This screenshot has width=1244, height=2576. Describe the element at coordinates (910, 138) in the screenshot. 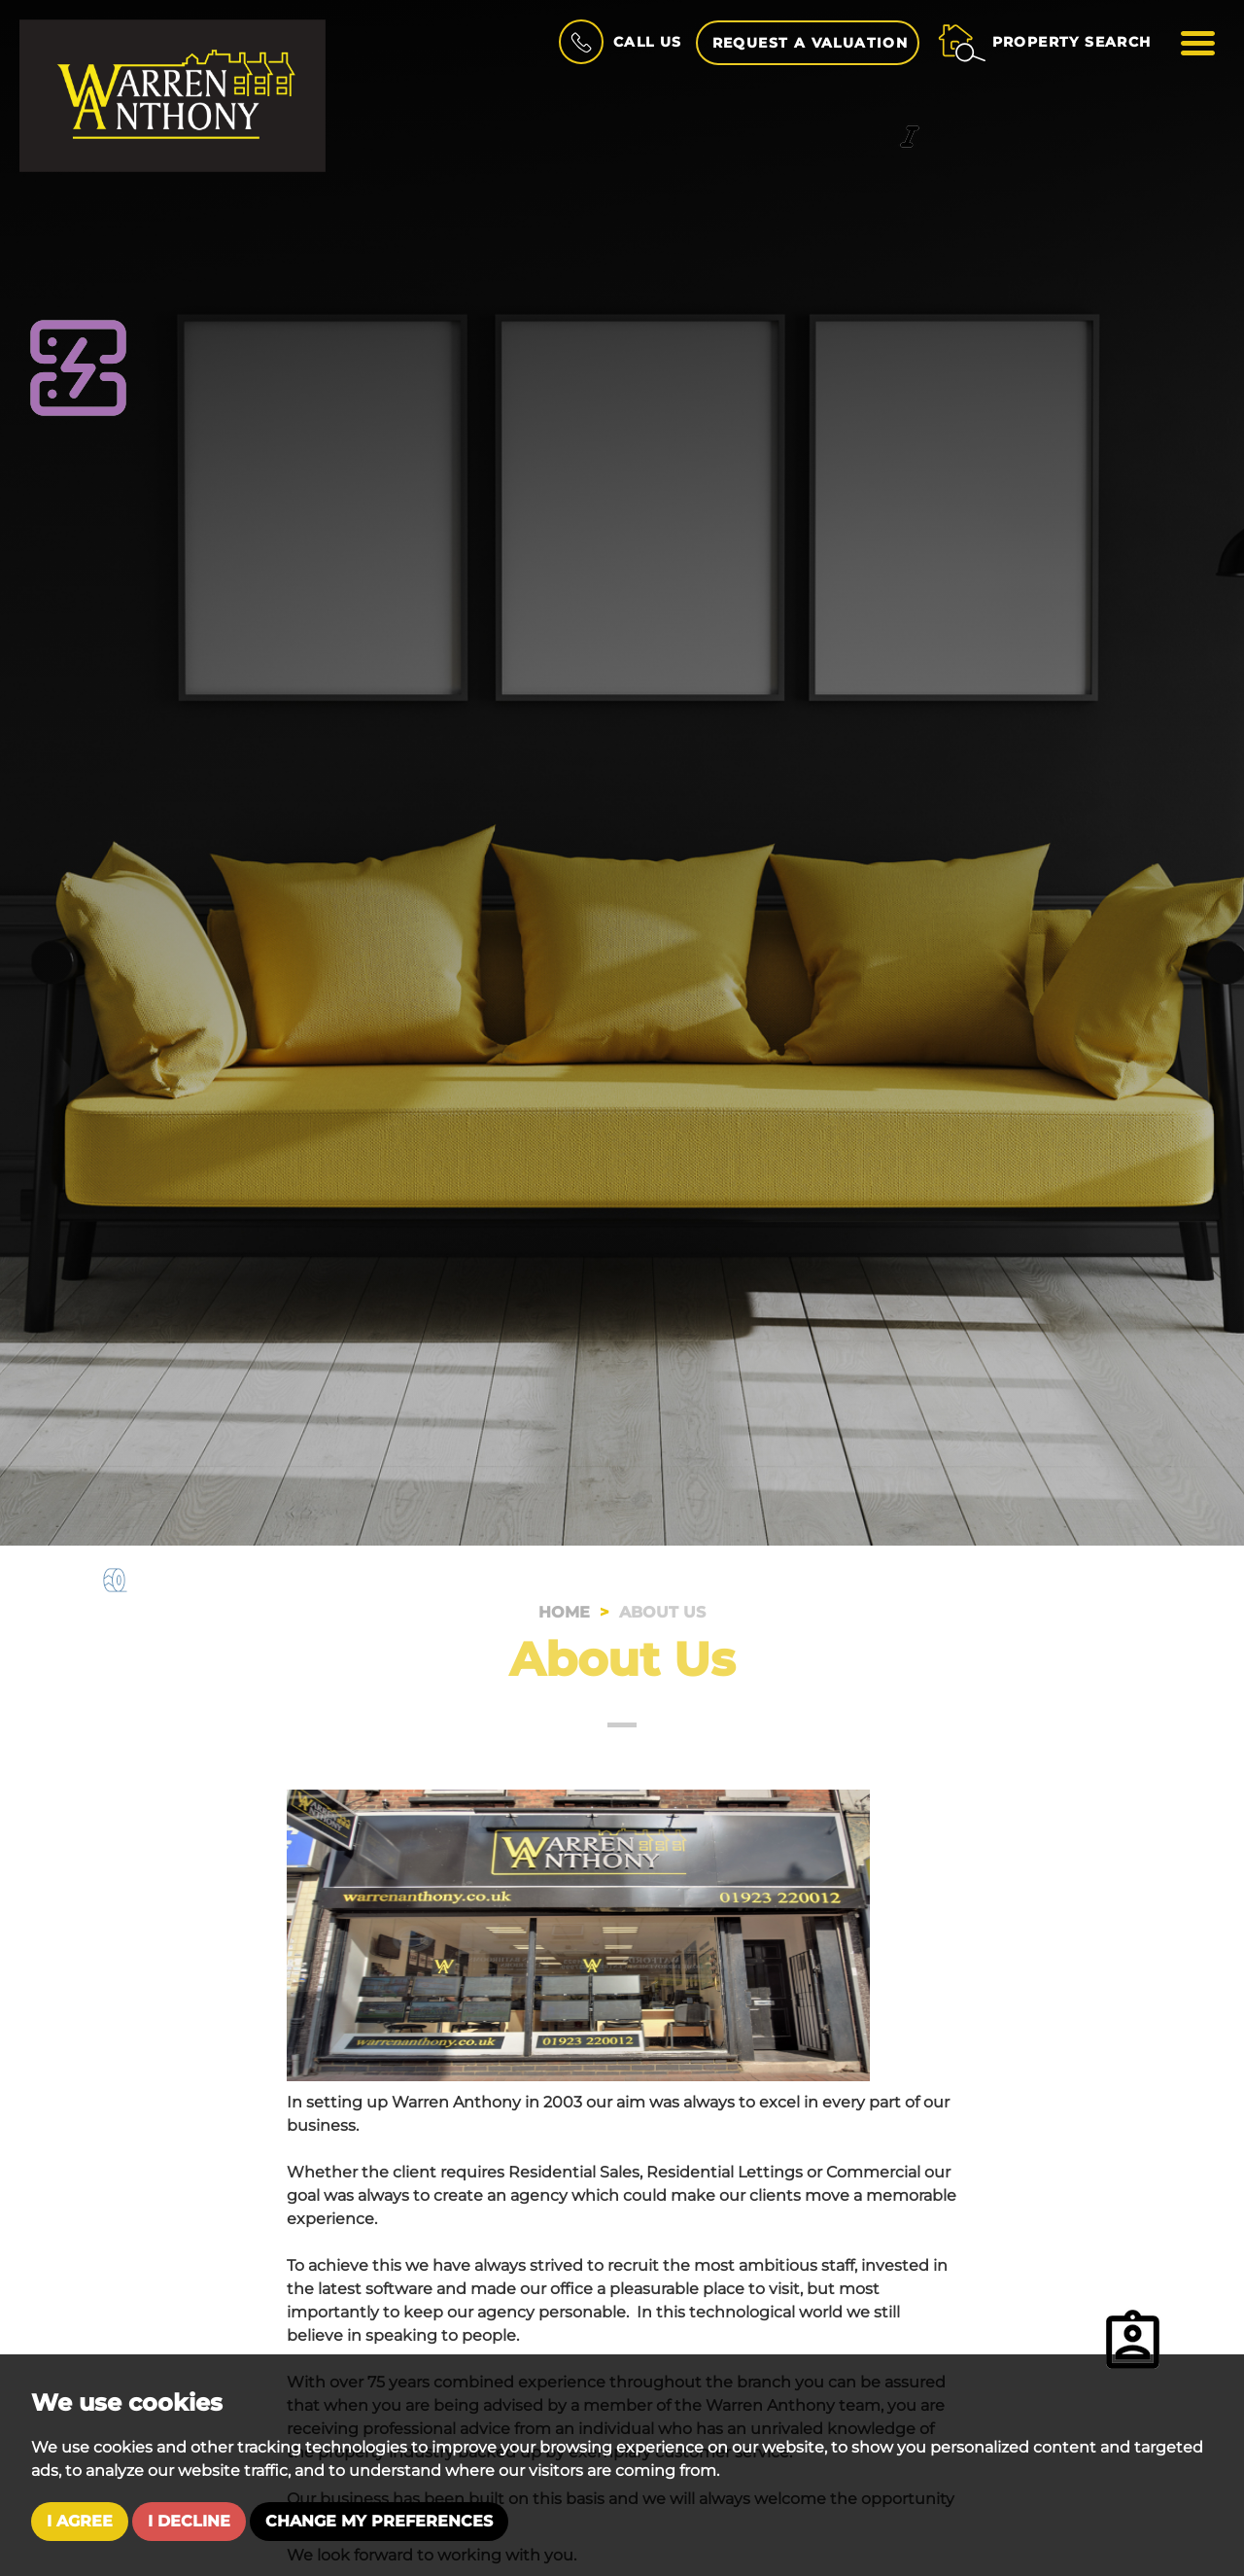

I see `apply italic formatting to selected text` at that location.